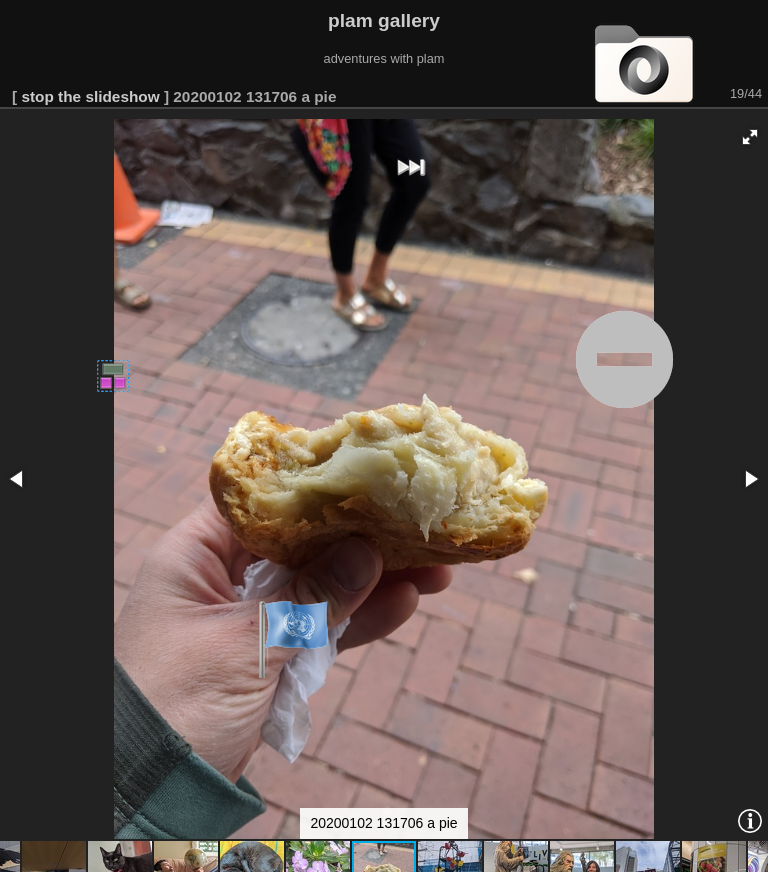 The image size is (768, 872). Describe the element at coordinates (411, 167) in the screenshot. I see `skip to the next track or media item` at that location.